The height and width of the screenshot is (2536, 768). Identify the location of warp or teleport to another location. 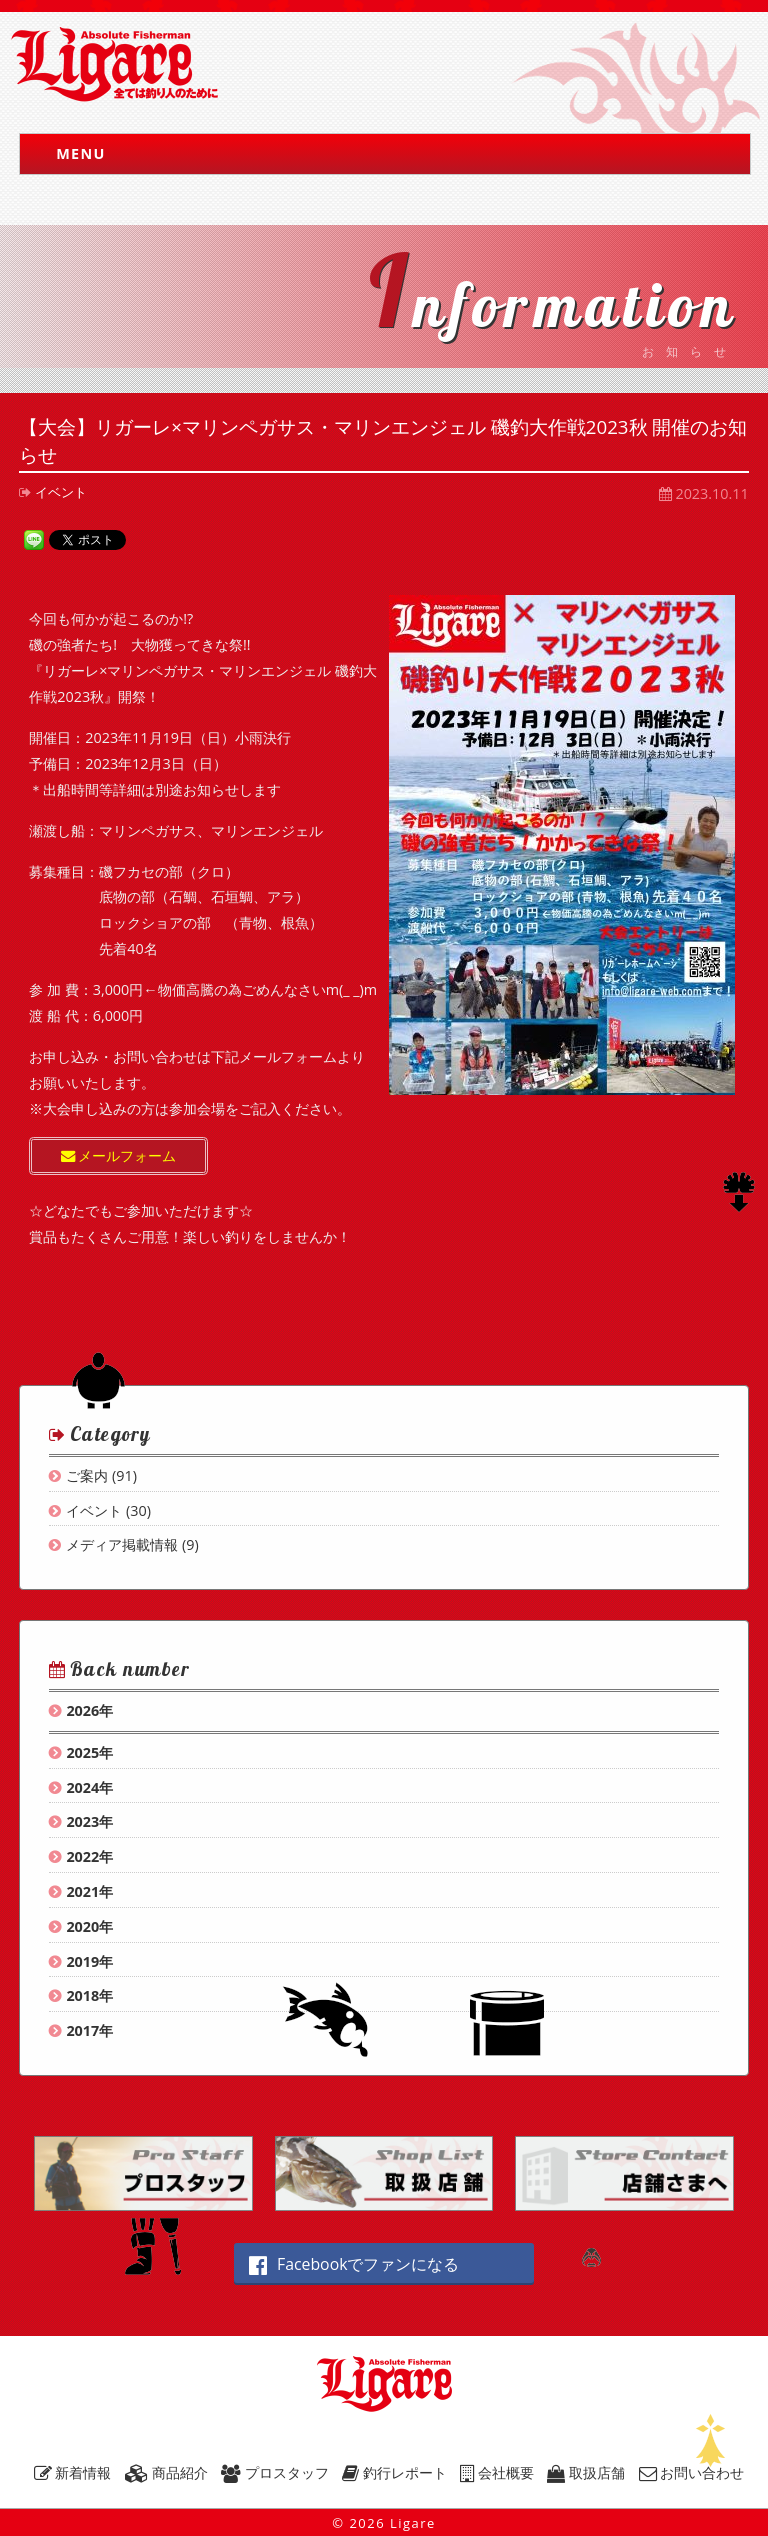
(507, 2017).